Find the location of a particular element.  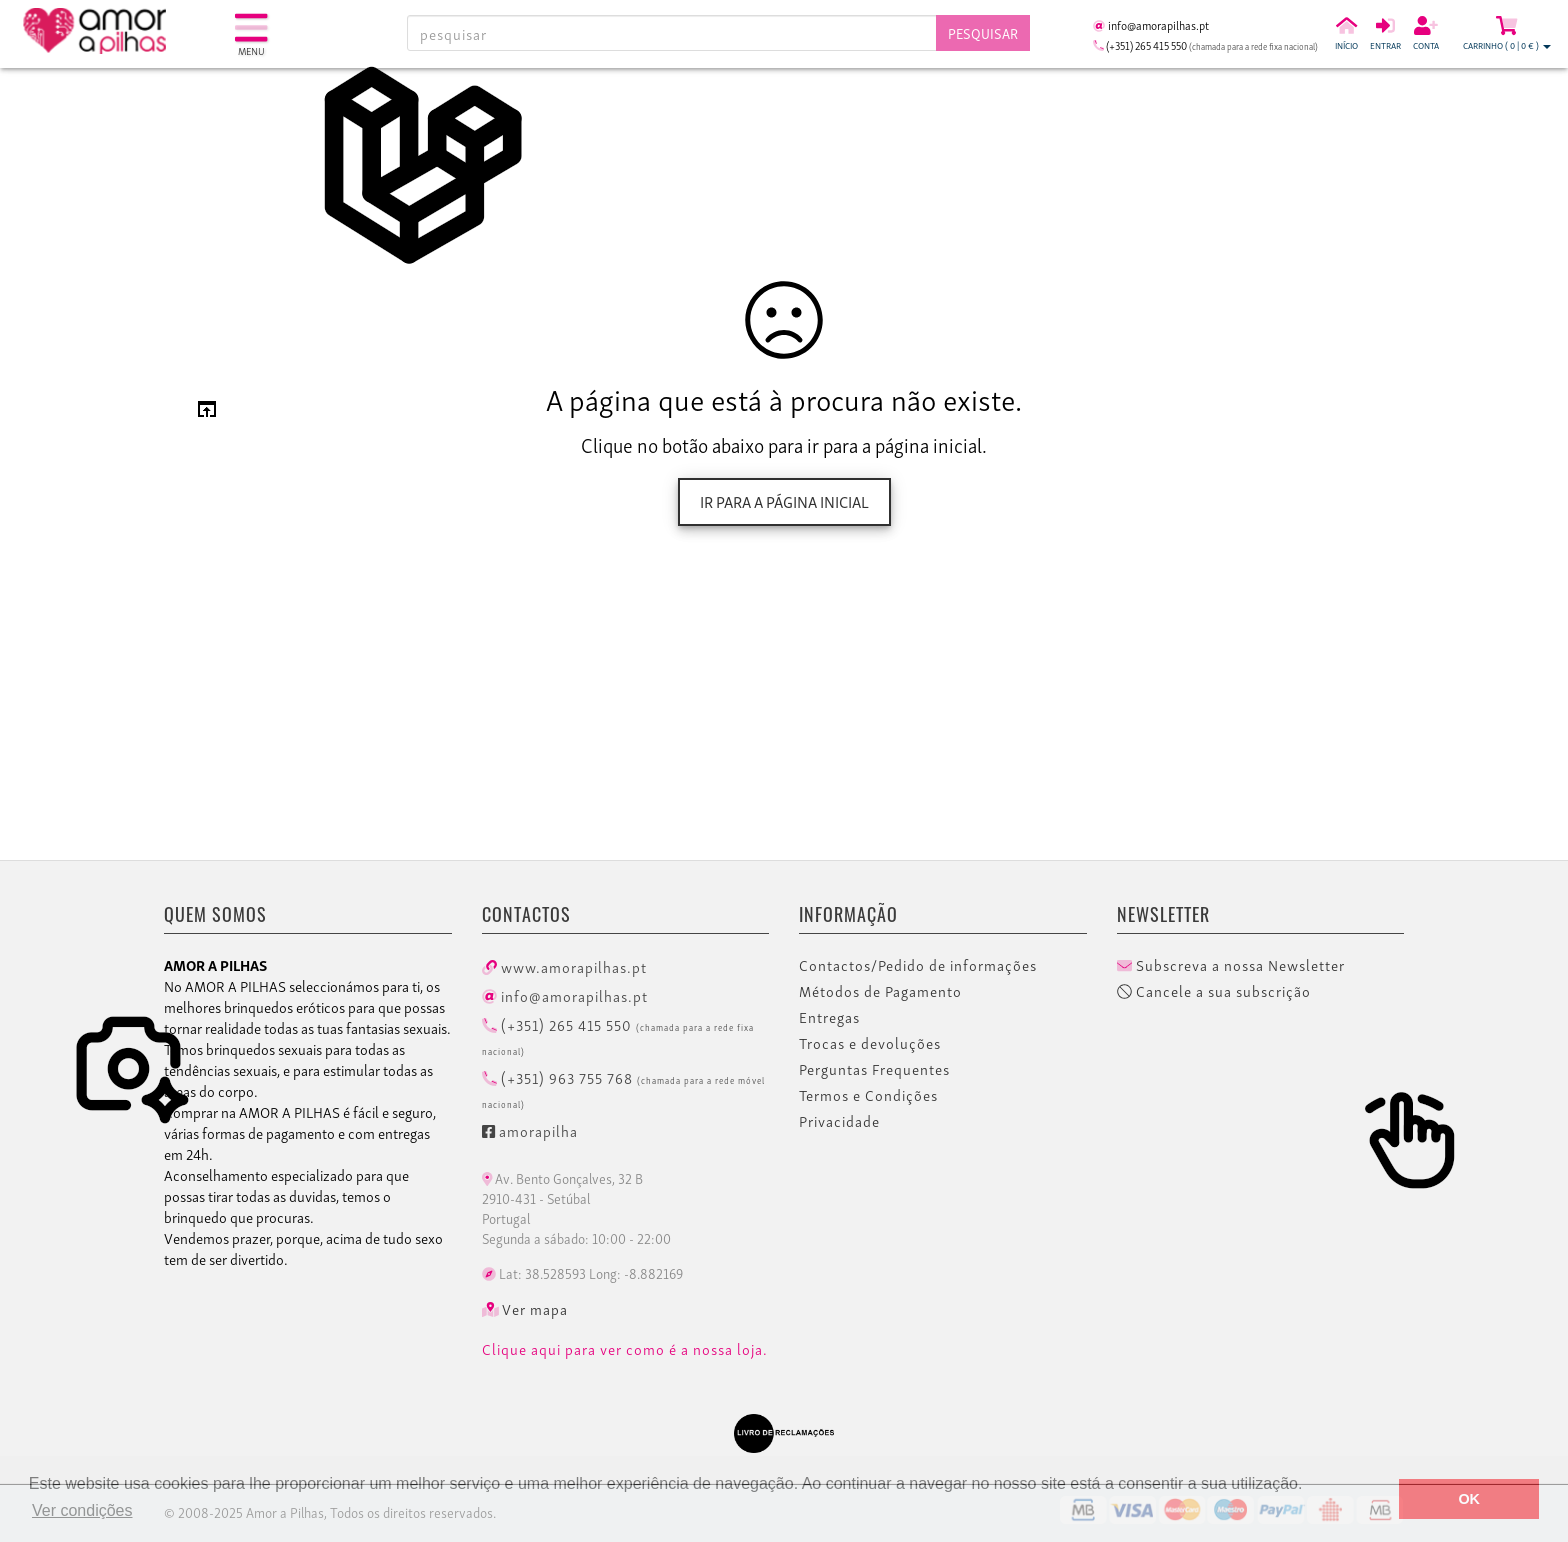

open link in browser is located at coordinates (207, 409).